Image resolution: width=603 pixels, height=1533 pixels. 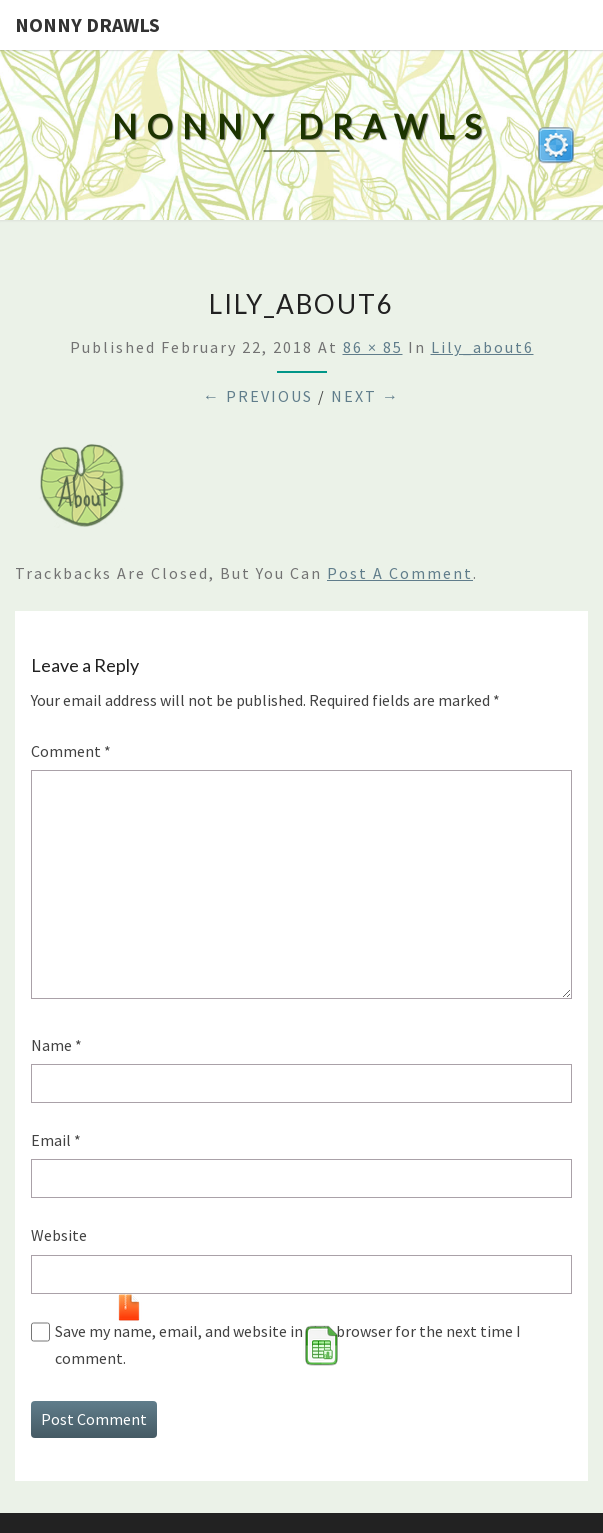 What do you see at coordinates (321, 1345) in the screenshot?
I see `open an opendocument spreadsheet file` at bounding box center [321, 1345].